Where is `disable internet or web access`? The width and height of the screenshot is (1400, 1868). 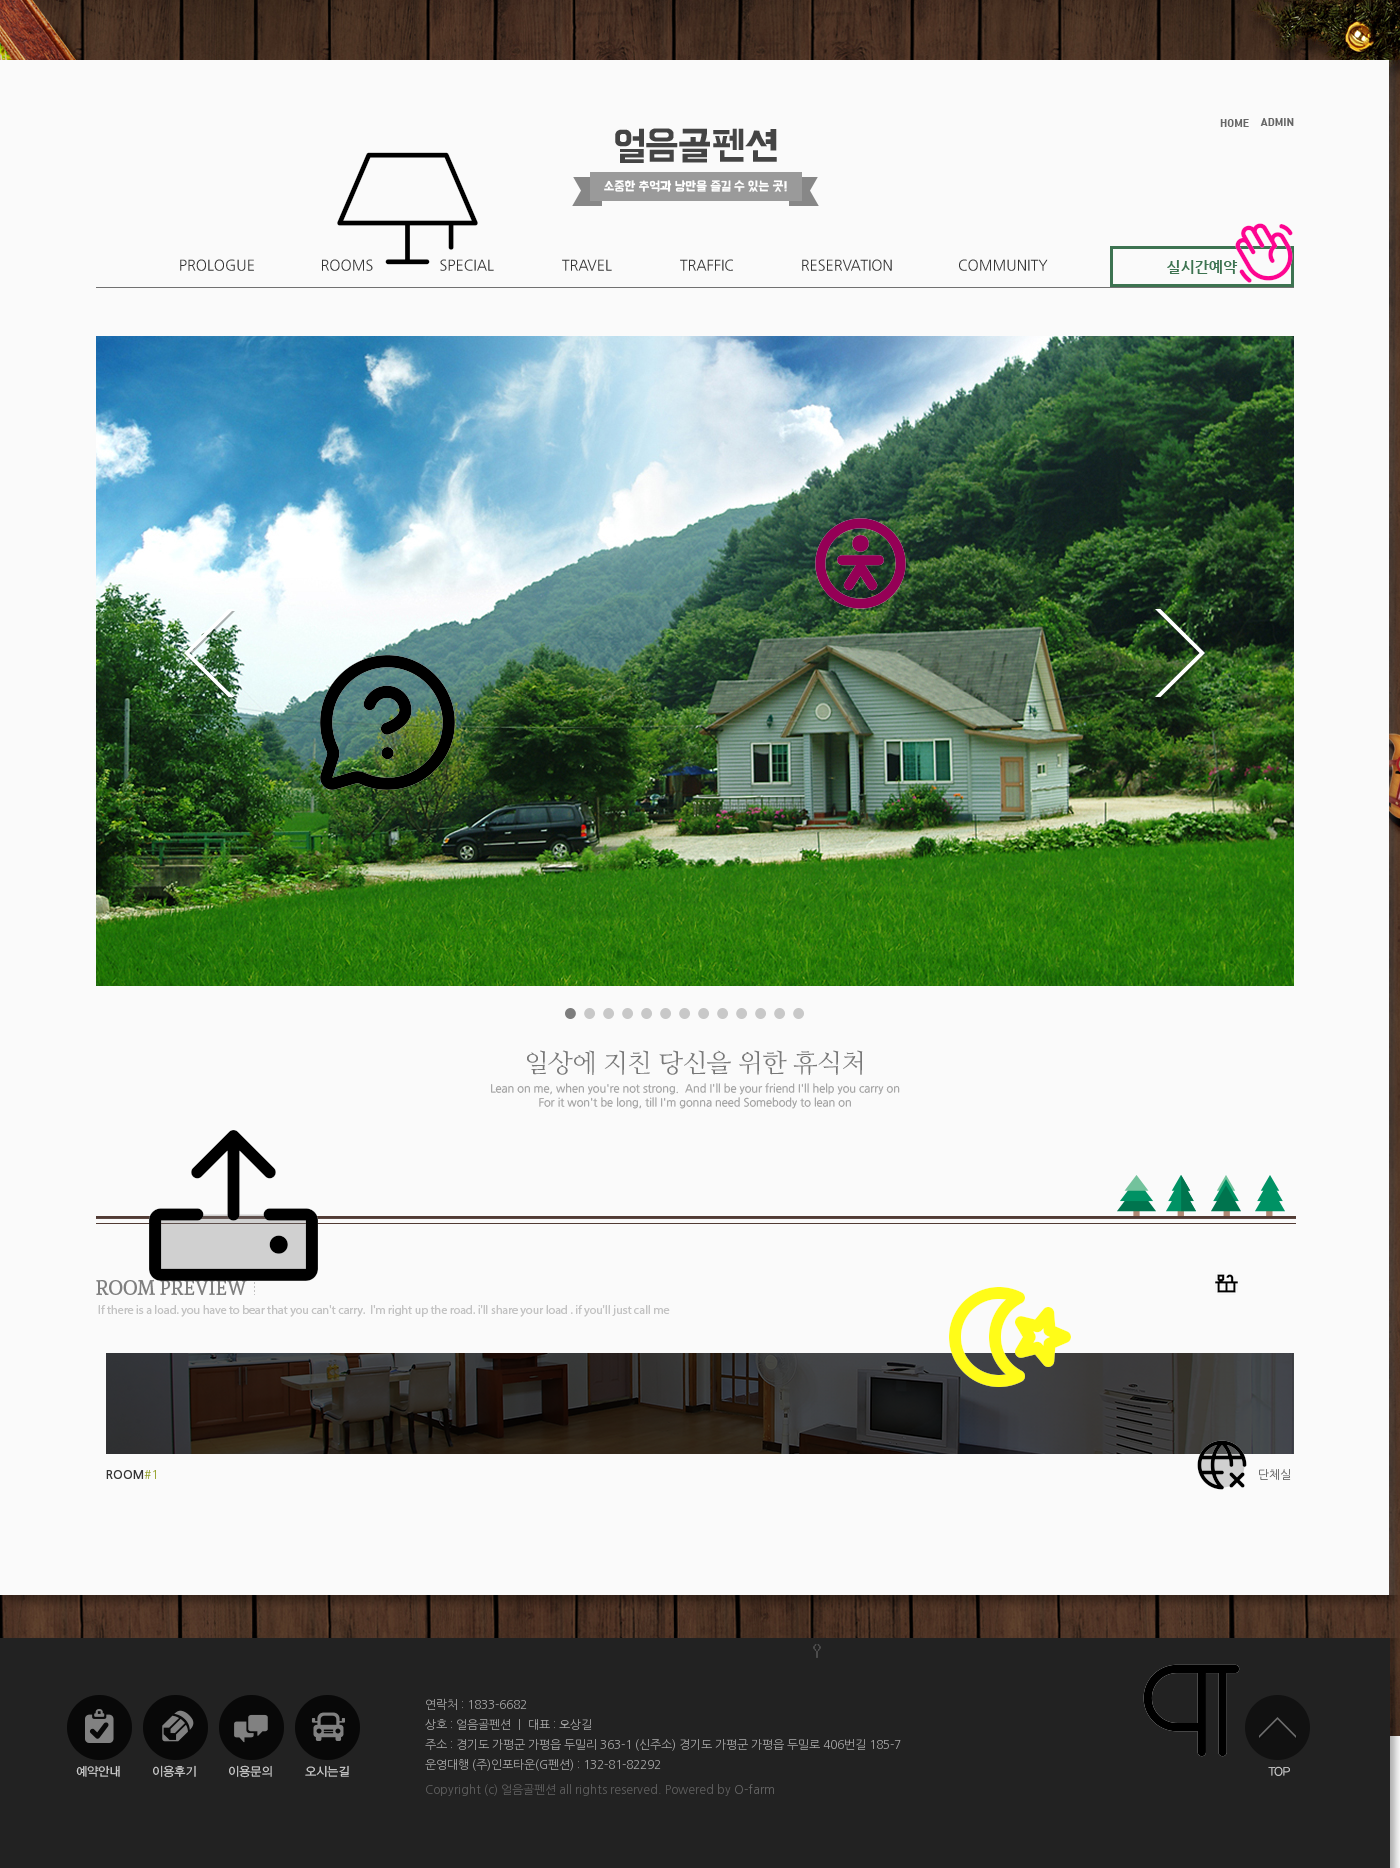 disable internet or web access is located at coordinates (1222, 1465).